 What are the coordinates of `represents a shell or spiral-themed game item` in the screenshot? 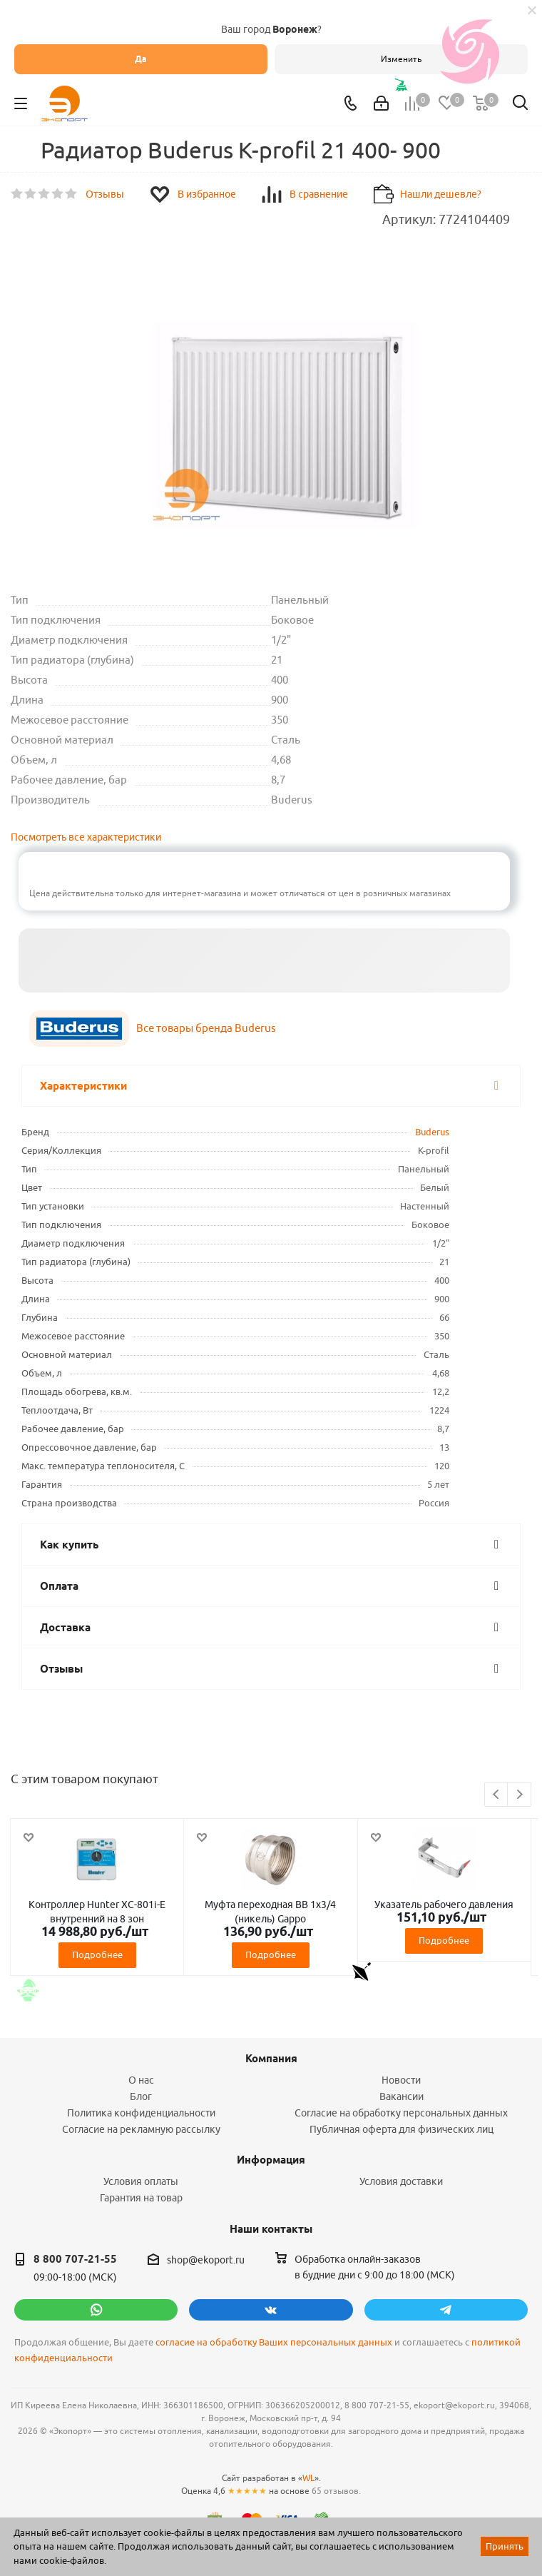 It's located at (470, 51).